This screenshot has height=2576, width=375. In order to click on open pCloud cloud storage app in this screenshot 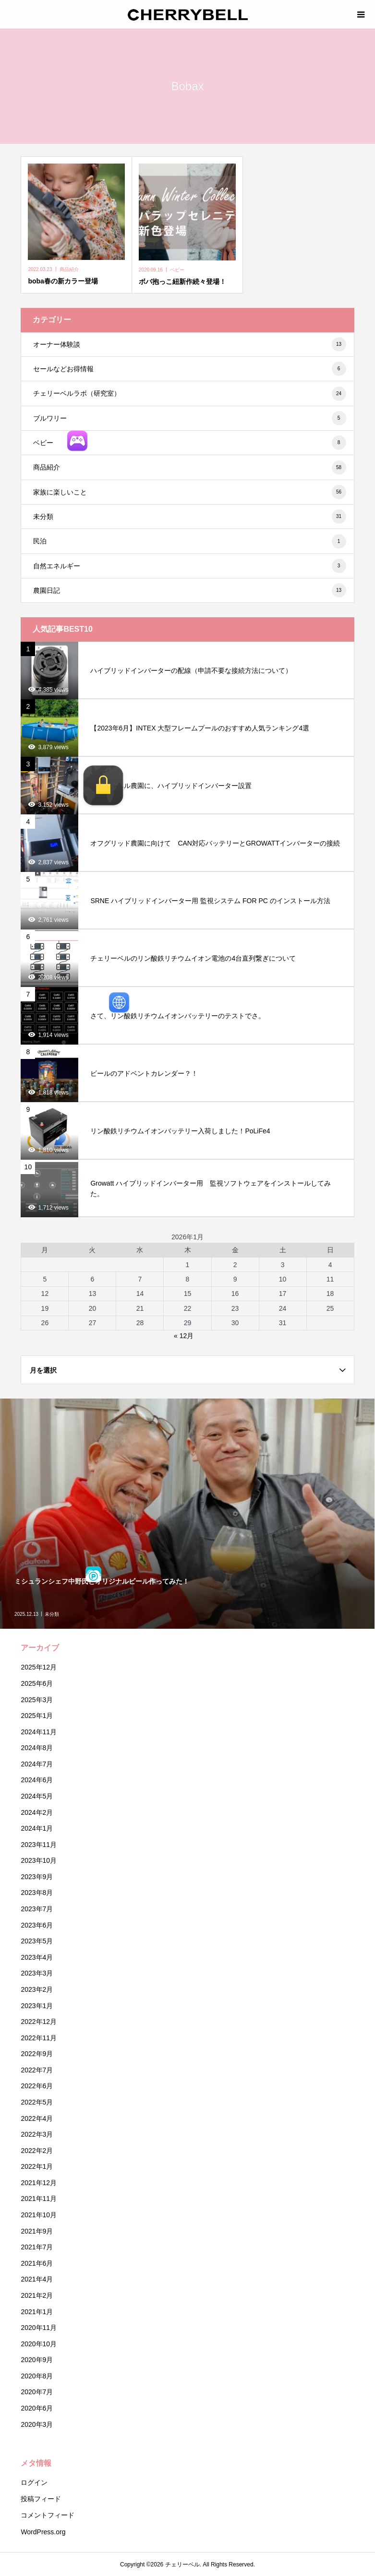, I will do `click(93, 1574)`.